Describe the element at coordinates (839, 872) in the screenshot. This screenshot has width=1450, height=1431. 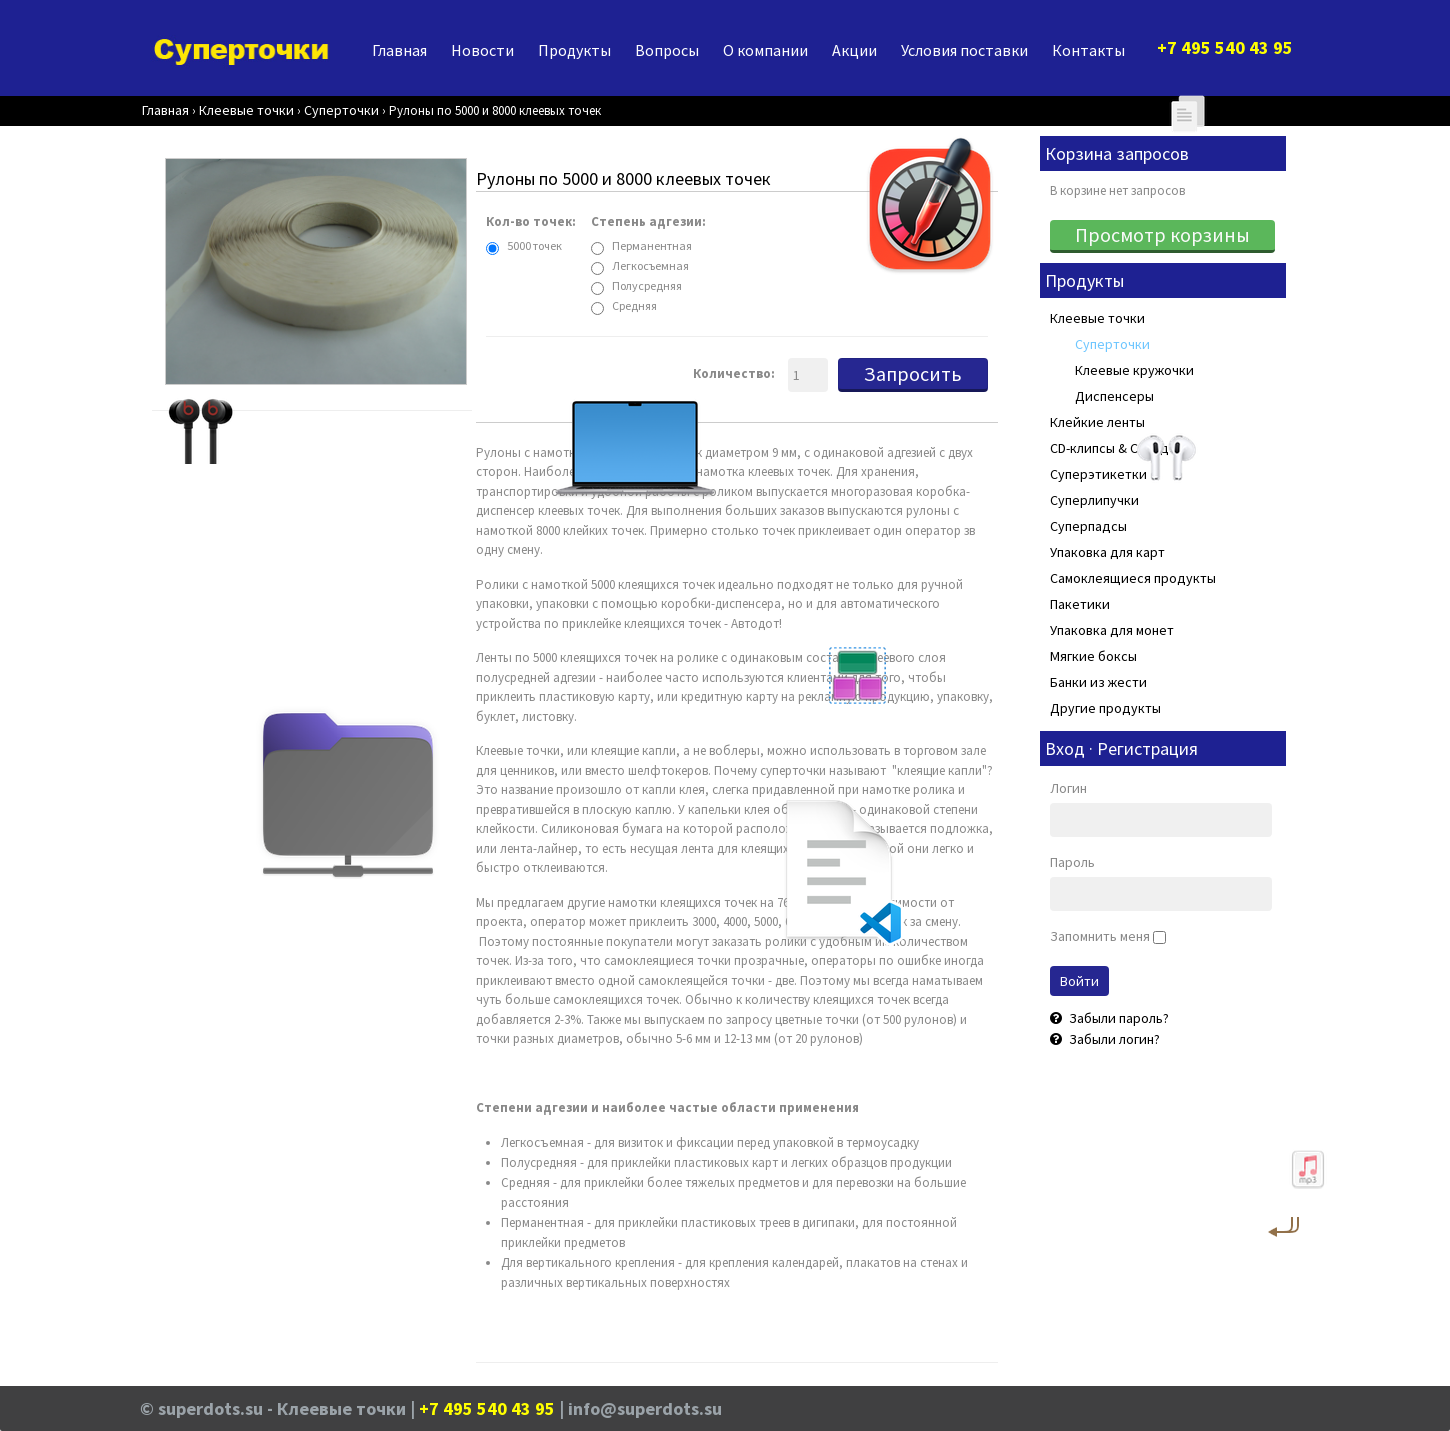
I see `open a file in Visual Studio Code` at that location.